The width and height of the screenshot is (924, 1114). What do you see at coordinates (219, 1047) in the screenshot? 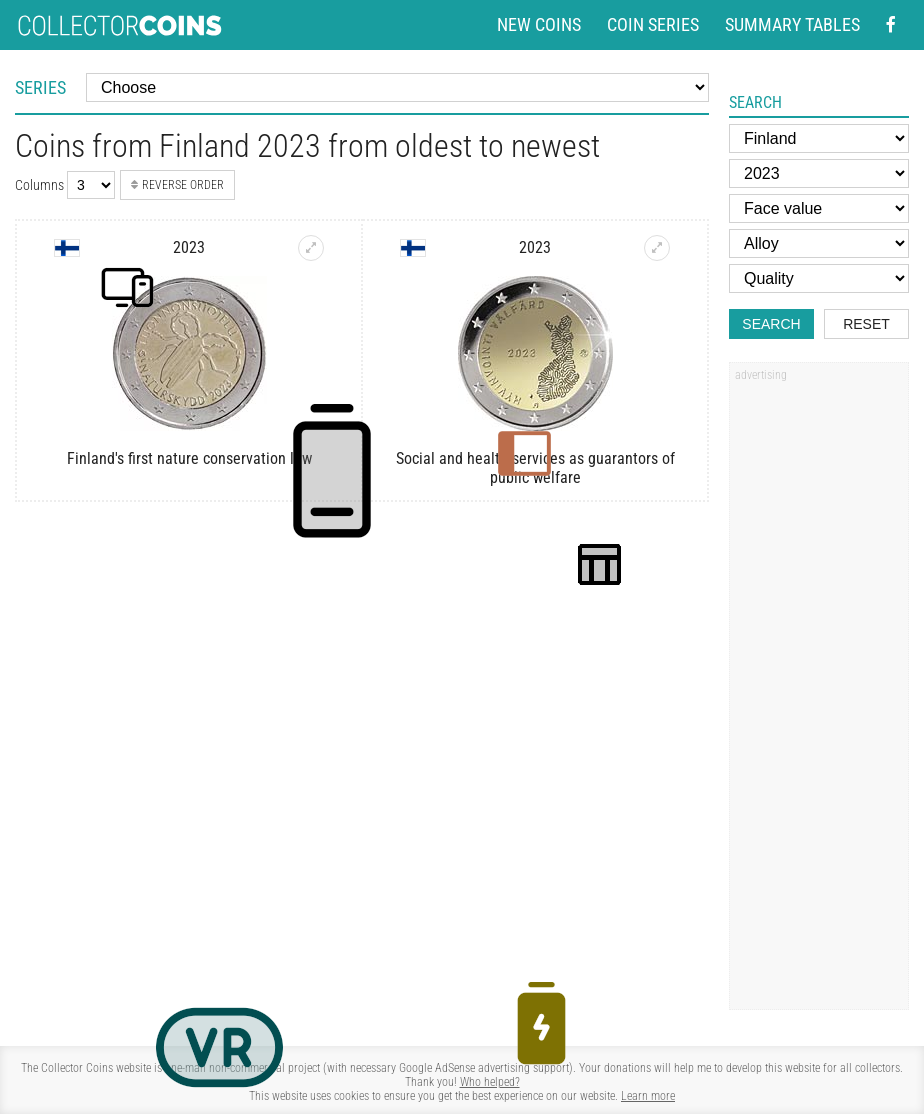
I see `access virtual reality mode or settings` at bounding box center [219, 1047].